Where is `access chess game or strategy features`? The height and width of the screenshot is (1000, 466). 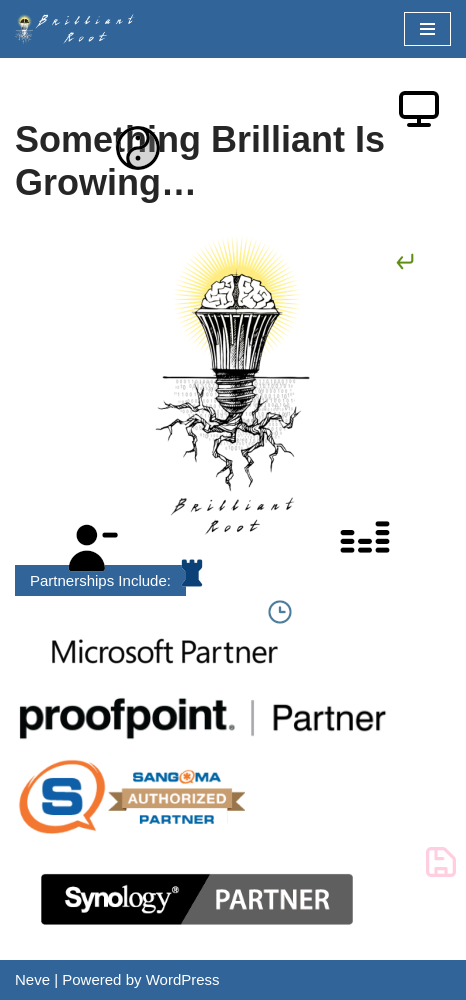 access chess game or strategy features is located at coordinates (192, 573).